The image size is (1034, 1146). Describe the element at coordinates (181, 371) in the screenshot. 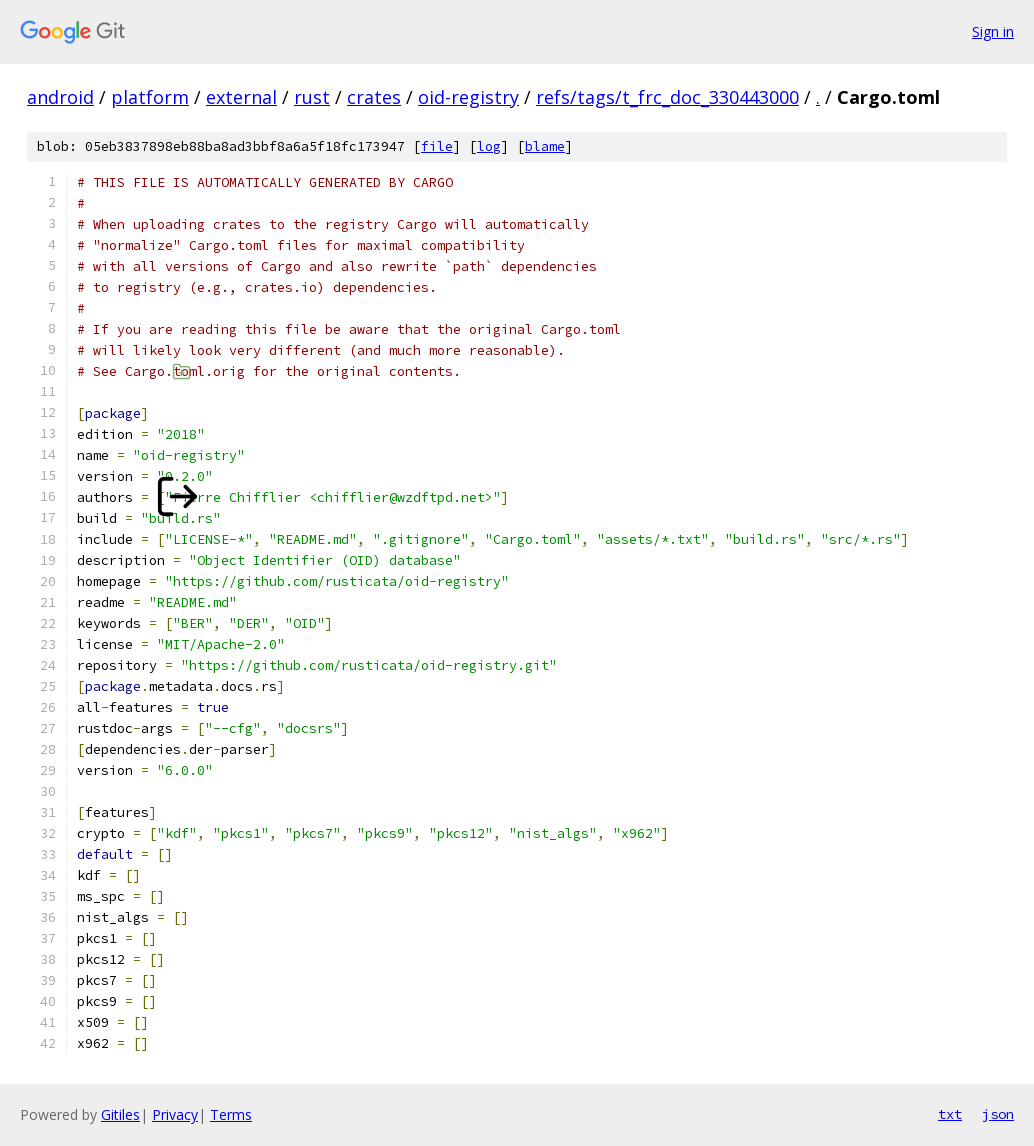

I see `create a new folder` at that location.